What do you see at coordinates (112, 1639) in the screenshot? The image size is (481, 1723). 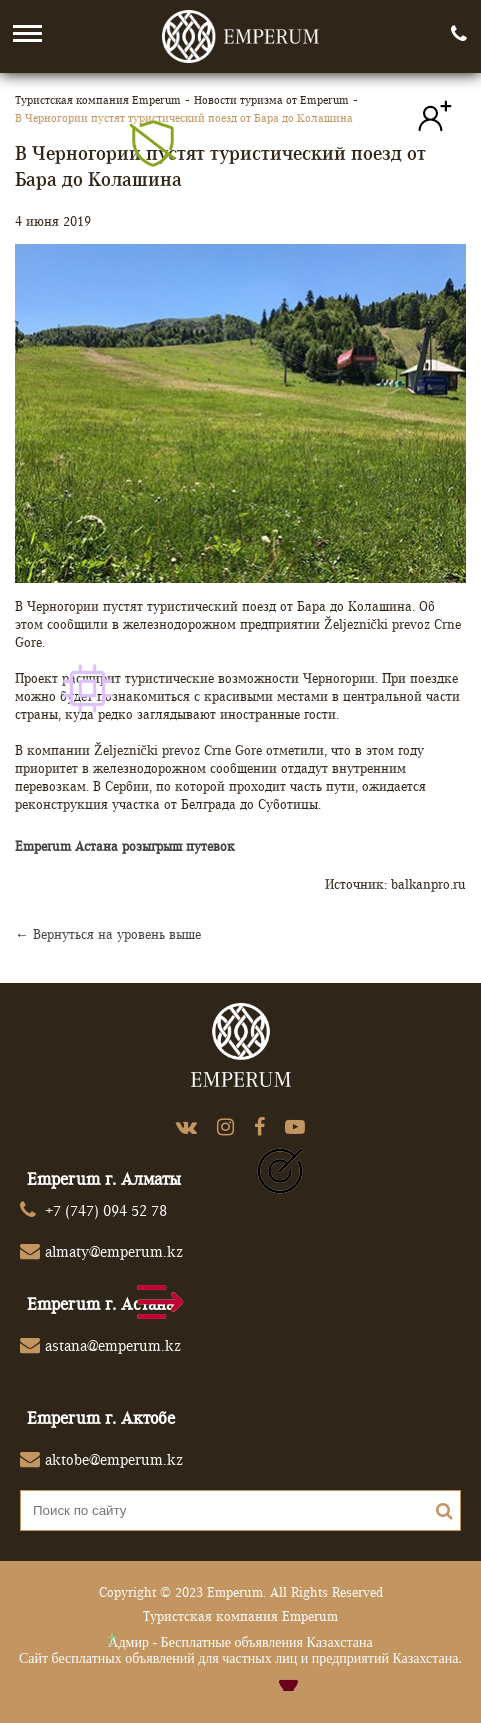 I see `view code differences or changes` at bounding box center [112, 1639].